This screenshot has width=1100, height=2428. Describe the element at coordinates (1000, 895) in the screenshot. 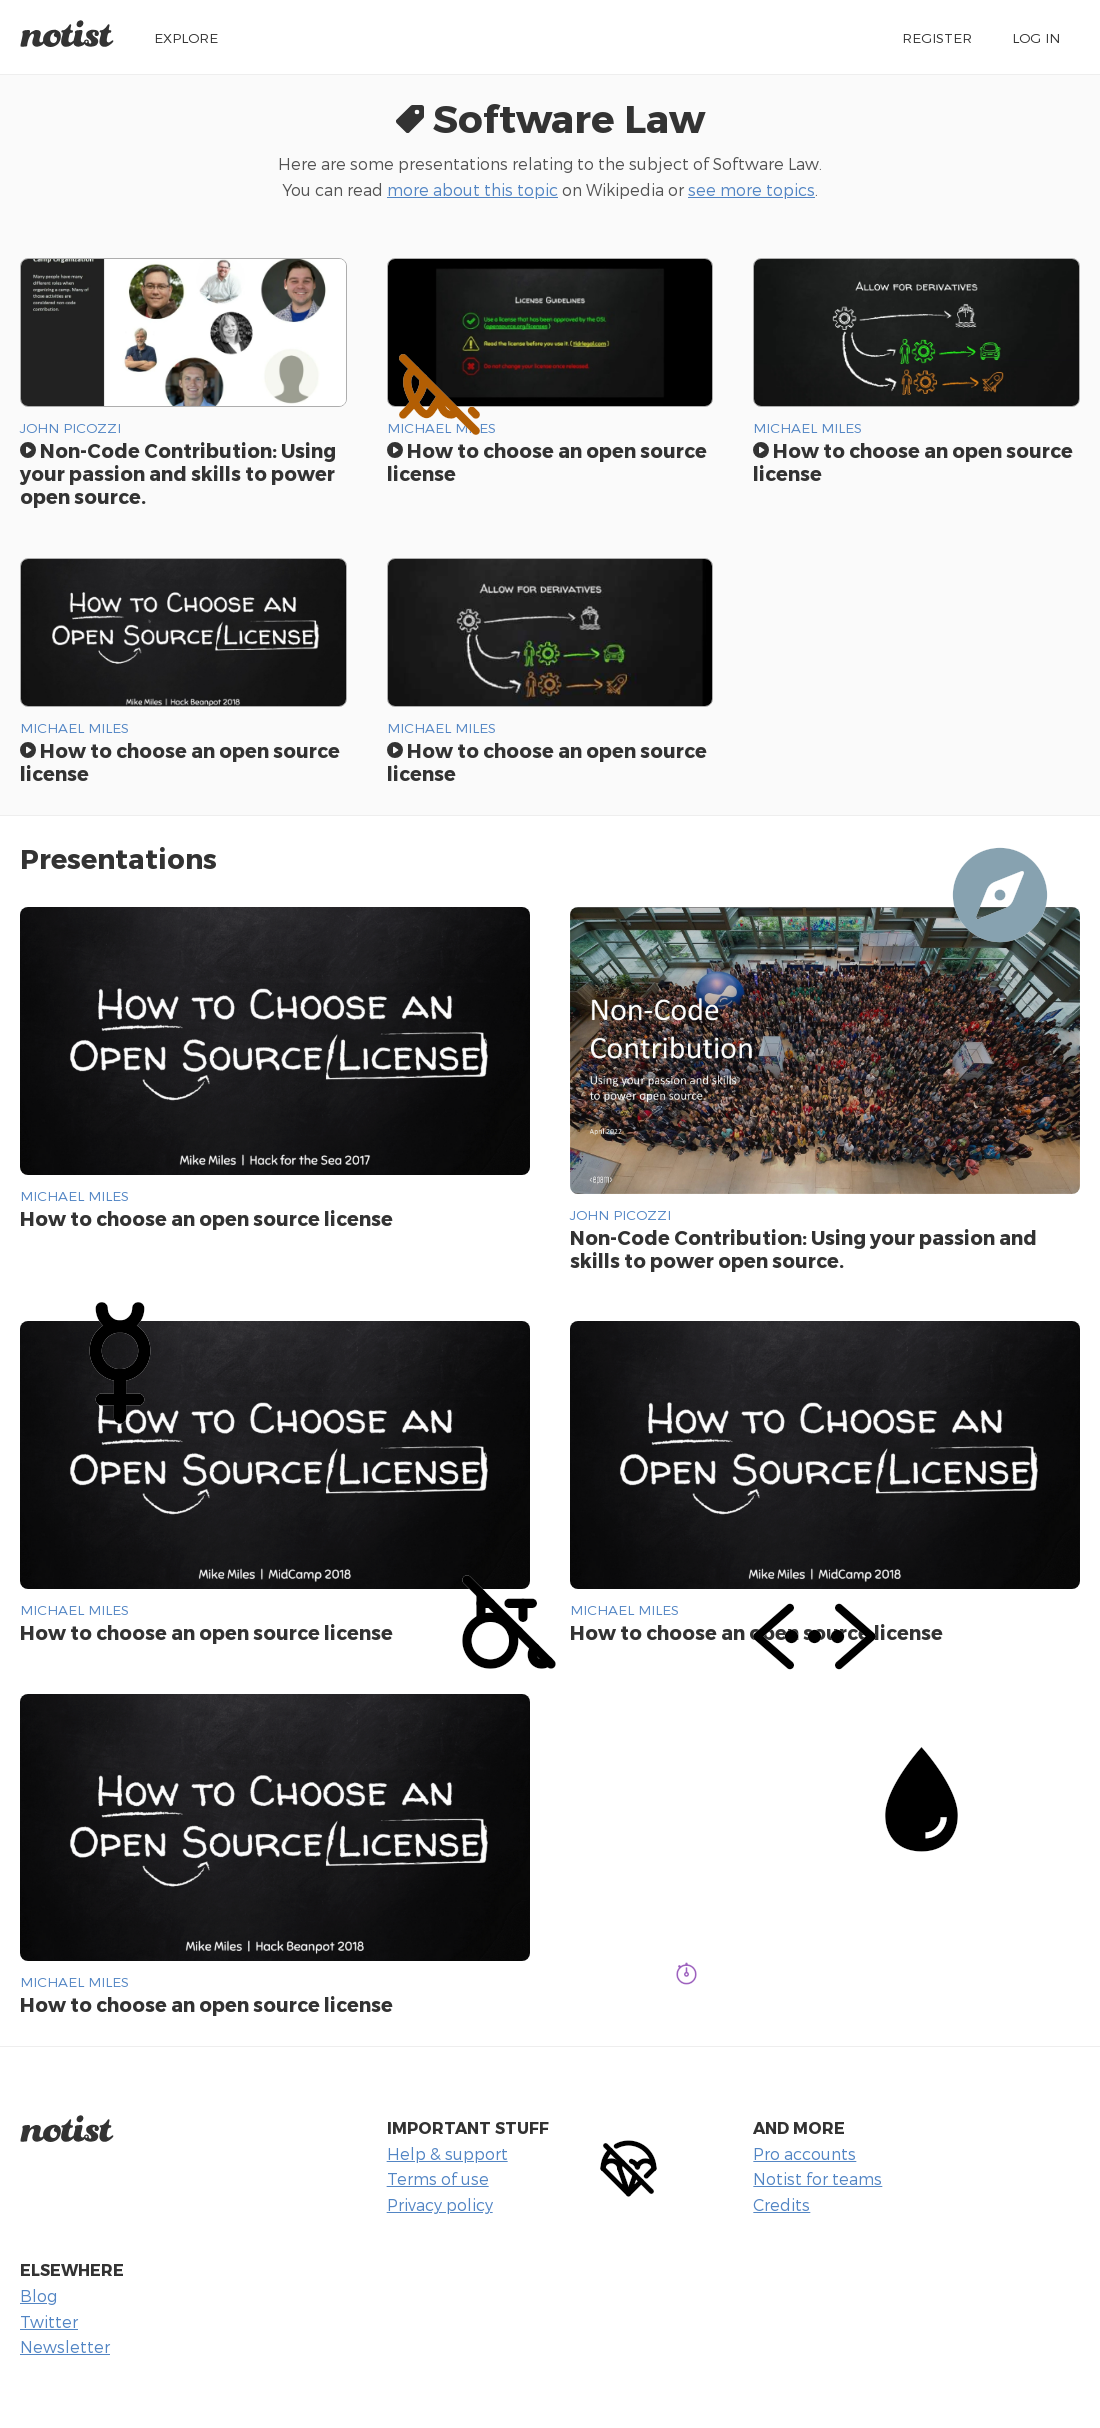

I see `access navigation or direction features` at that location.